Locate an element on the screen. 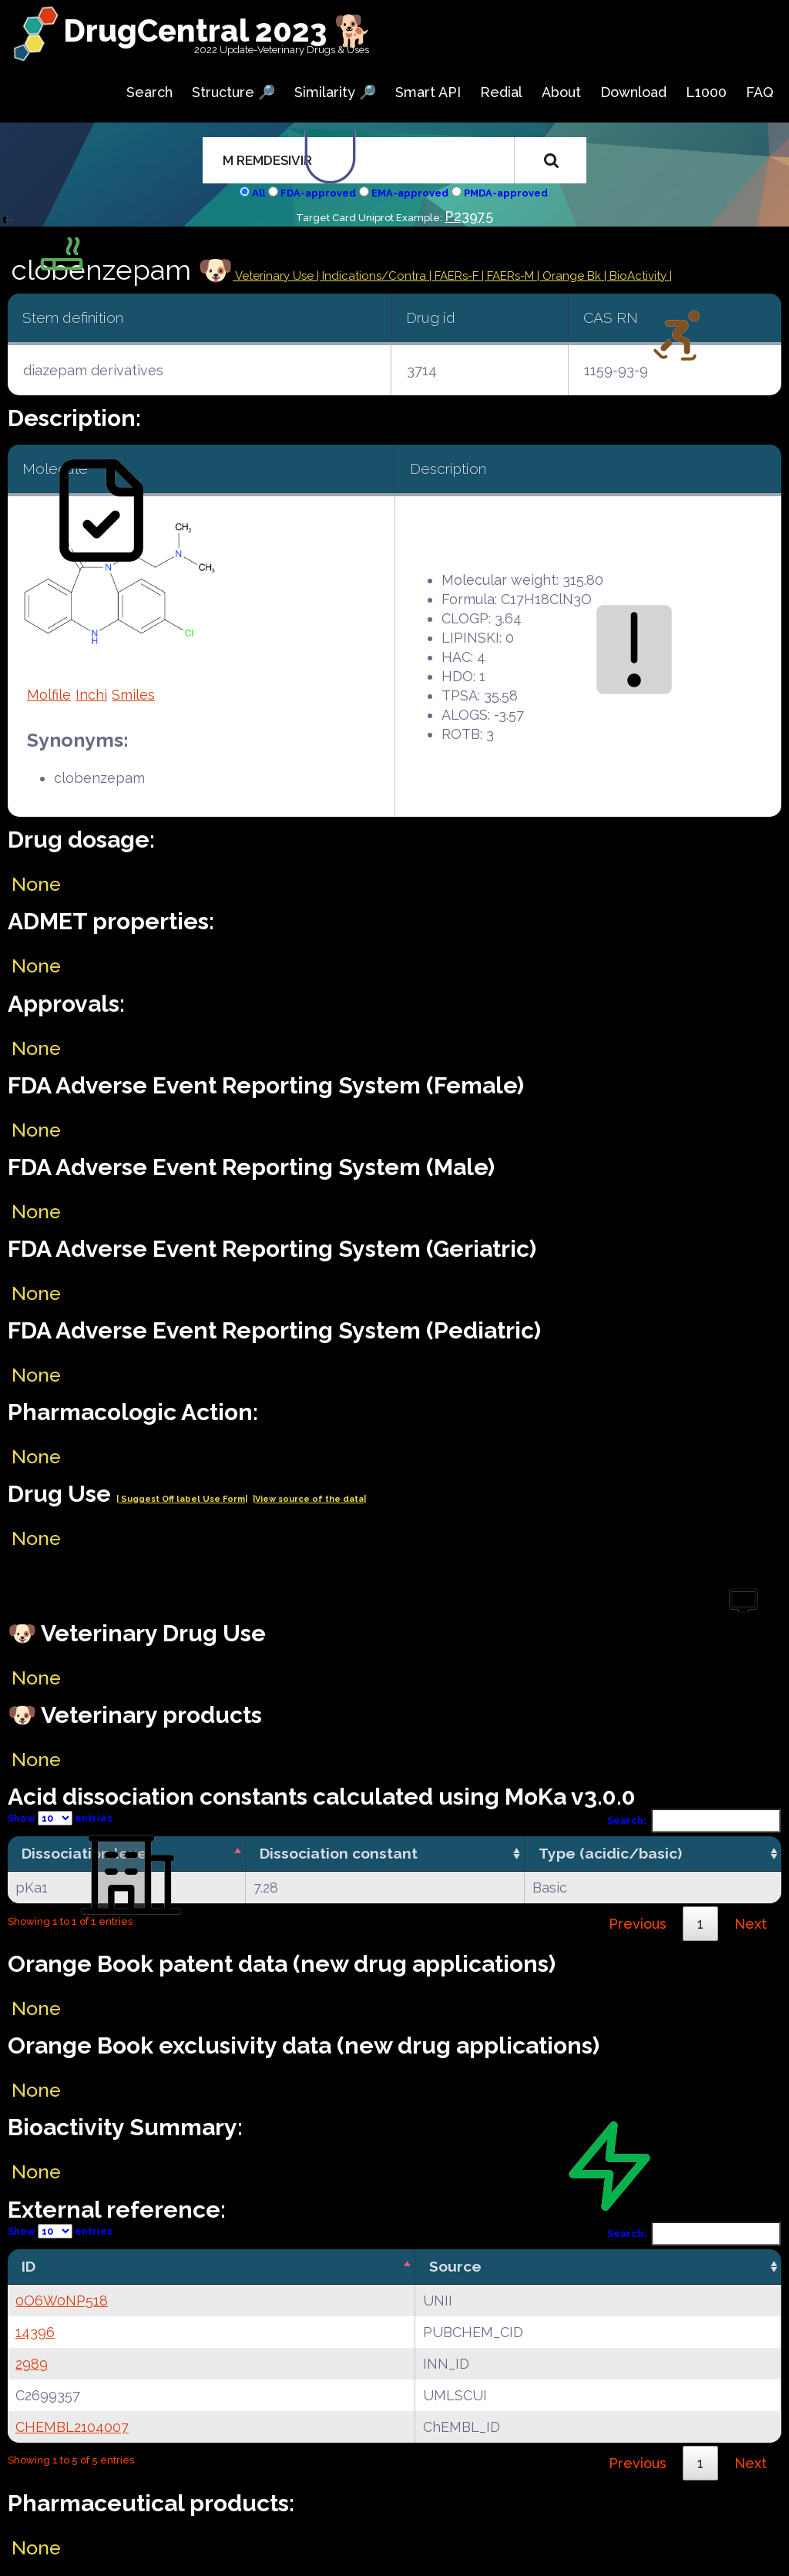  view office or workplace location is located at coordinates (128, 1875).